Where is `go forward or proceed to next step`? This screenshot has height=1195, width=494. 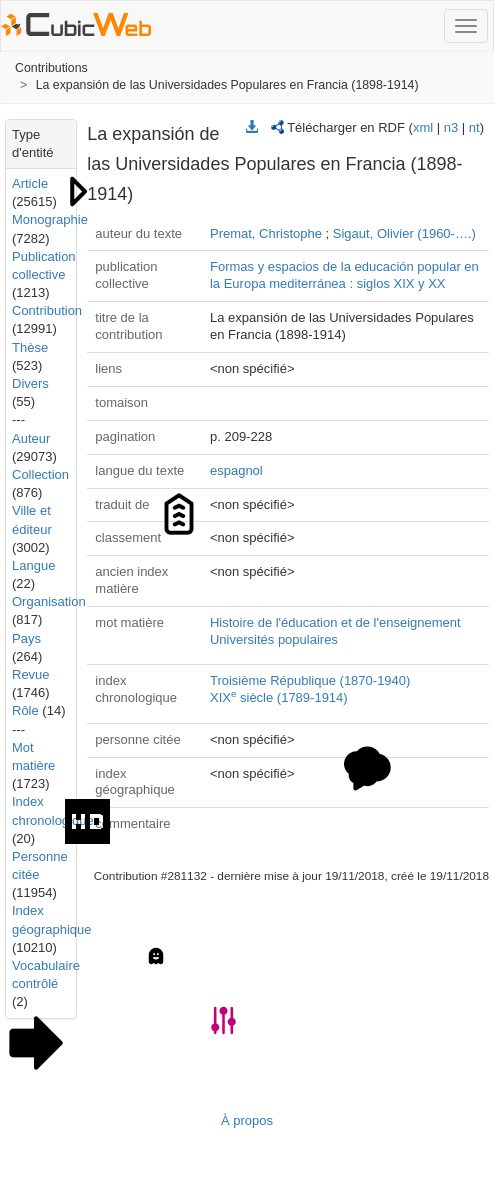
go forward or proceed to next step is located at coordinates (34, 1043).